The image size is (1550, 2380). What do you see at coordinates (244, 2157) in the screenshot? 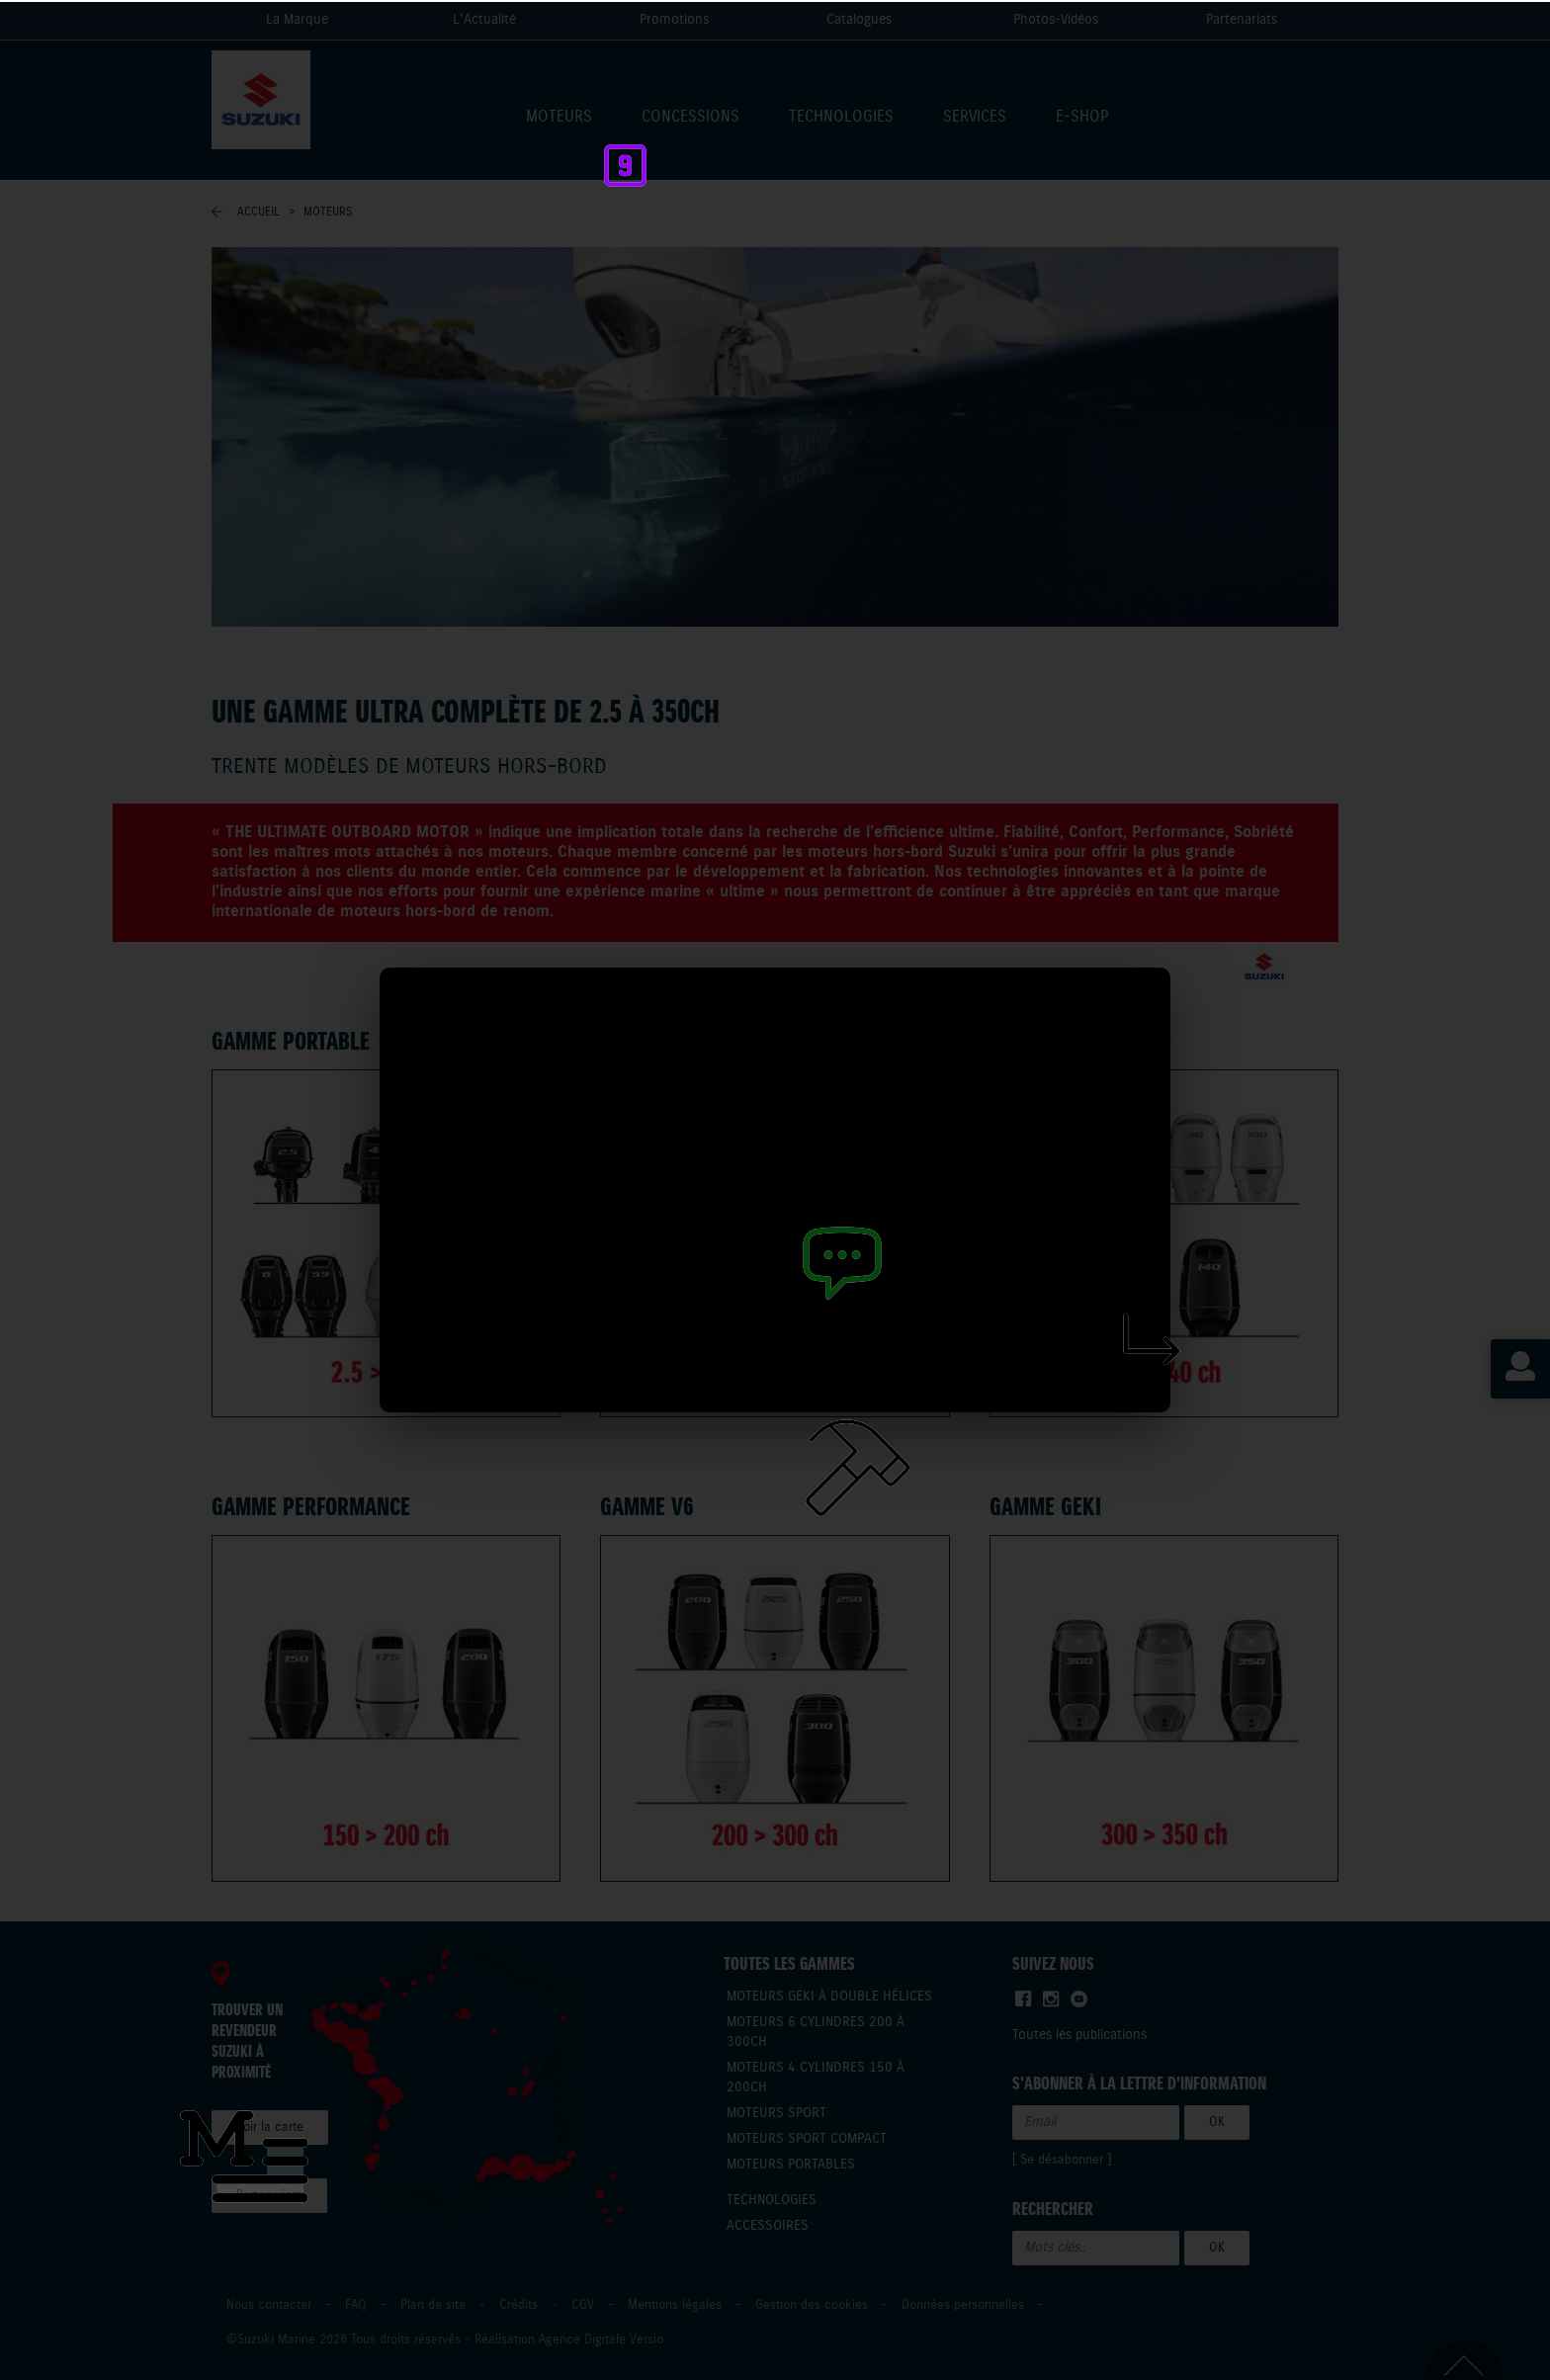
I see `read article on medium` at bounding box center [244, 2157].